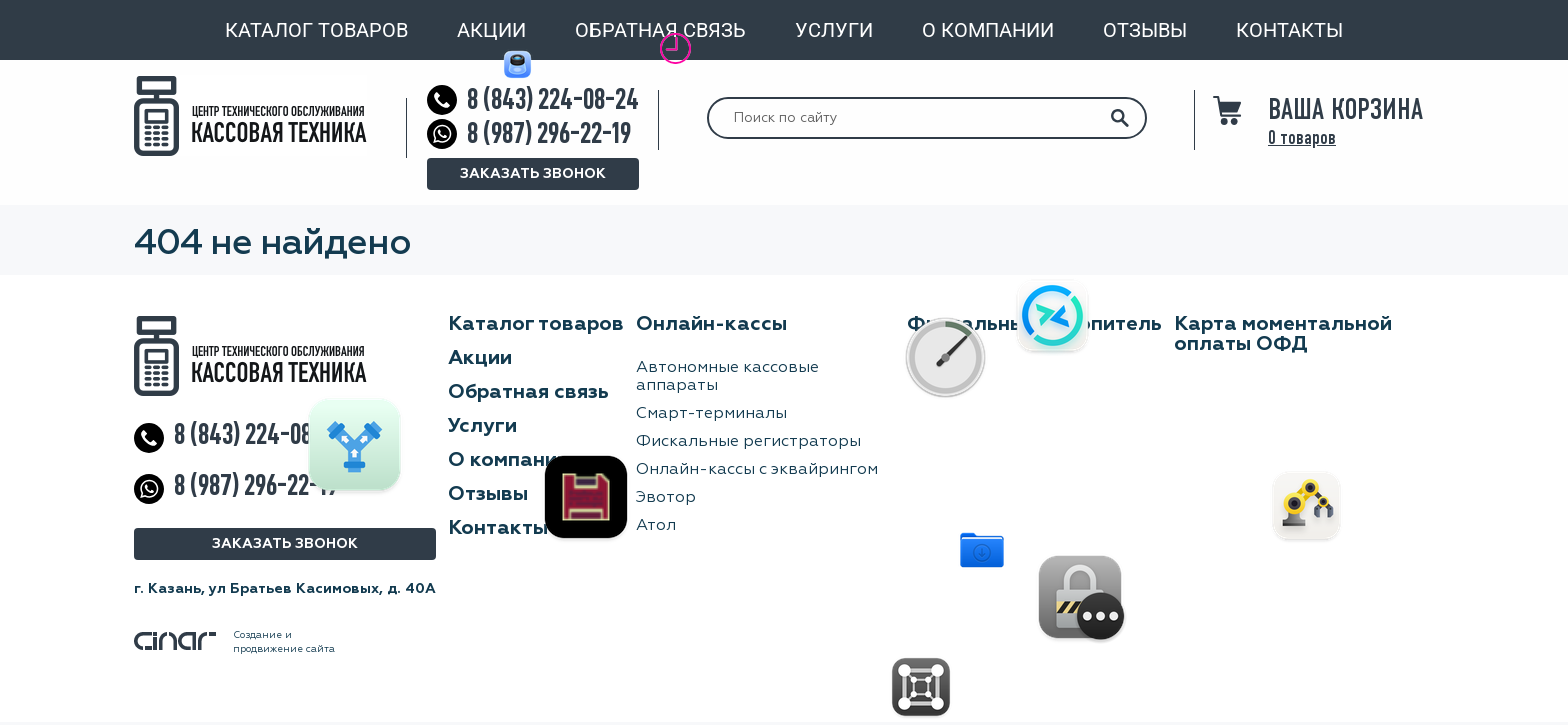  What do you see at coordinates (354, 444) in the screenshot?
I see `open junction app for choosing which app opens links` at bounding box center [354, 444].